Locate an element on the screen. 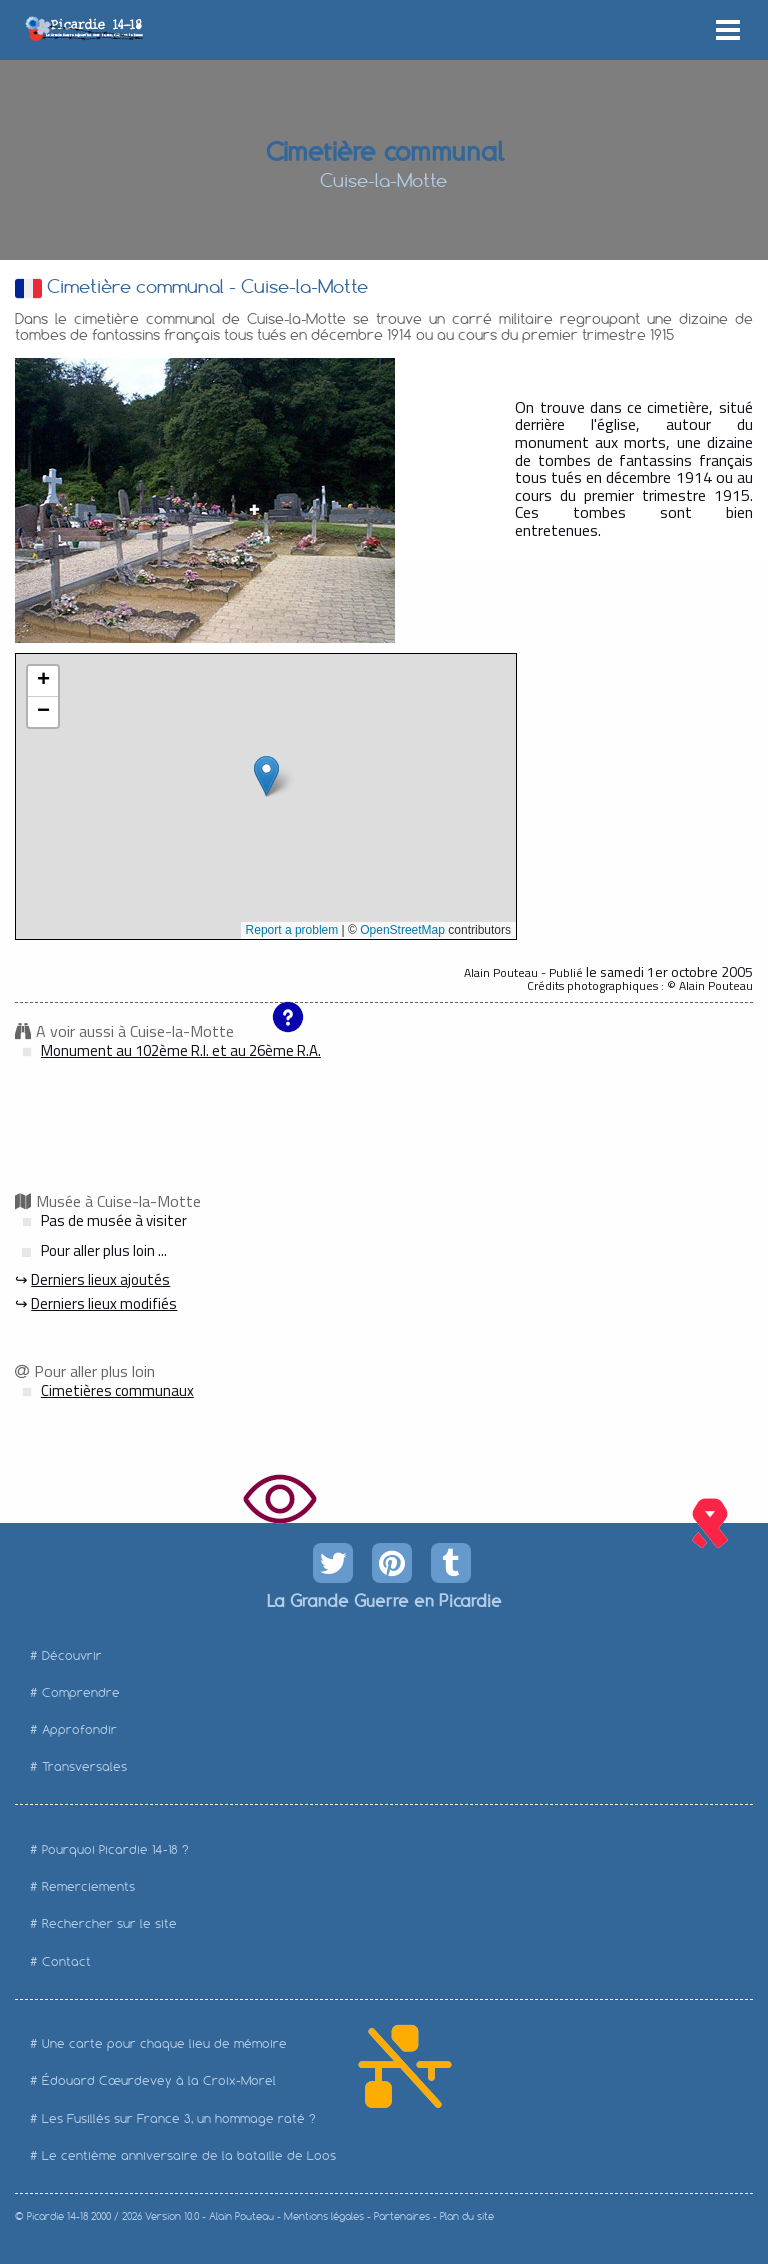 This screenshot has height=2264, width=768. indicates network connection unavailable is located at coordinates (405, 2068).